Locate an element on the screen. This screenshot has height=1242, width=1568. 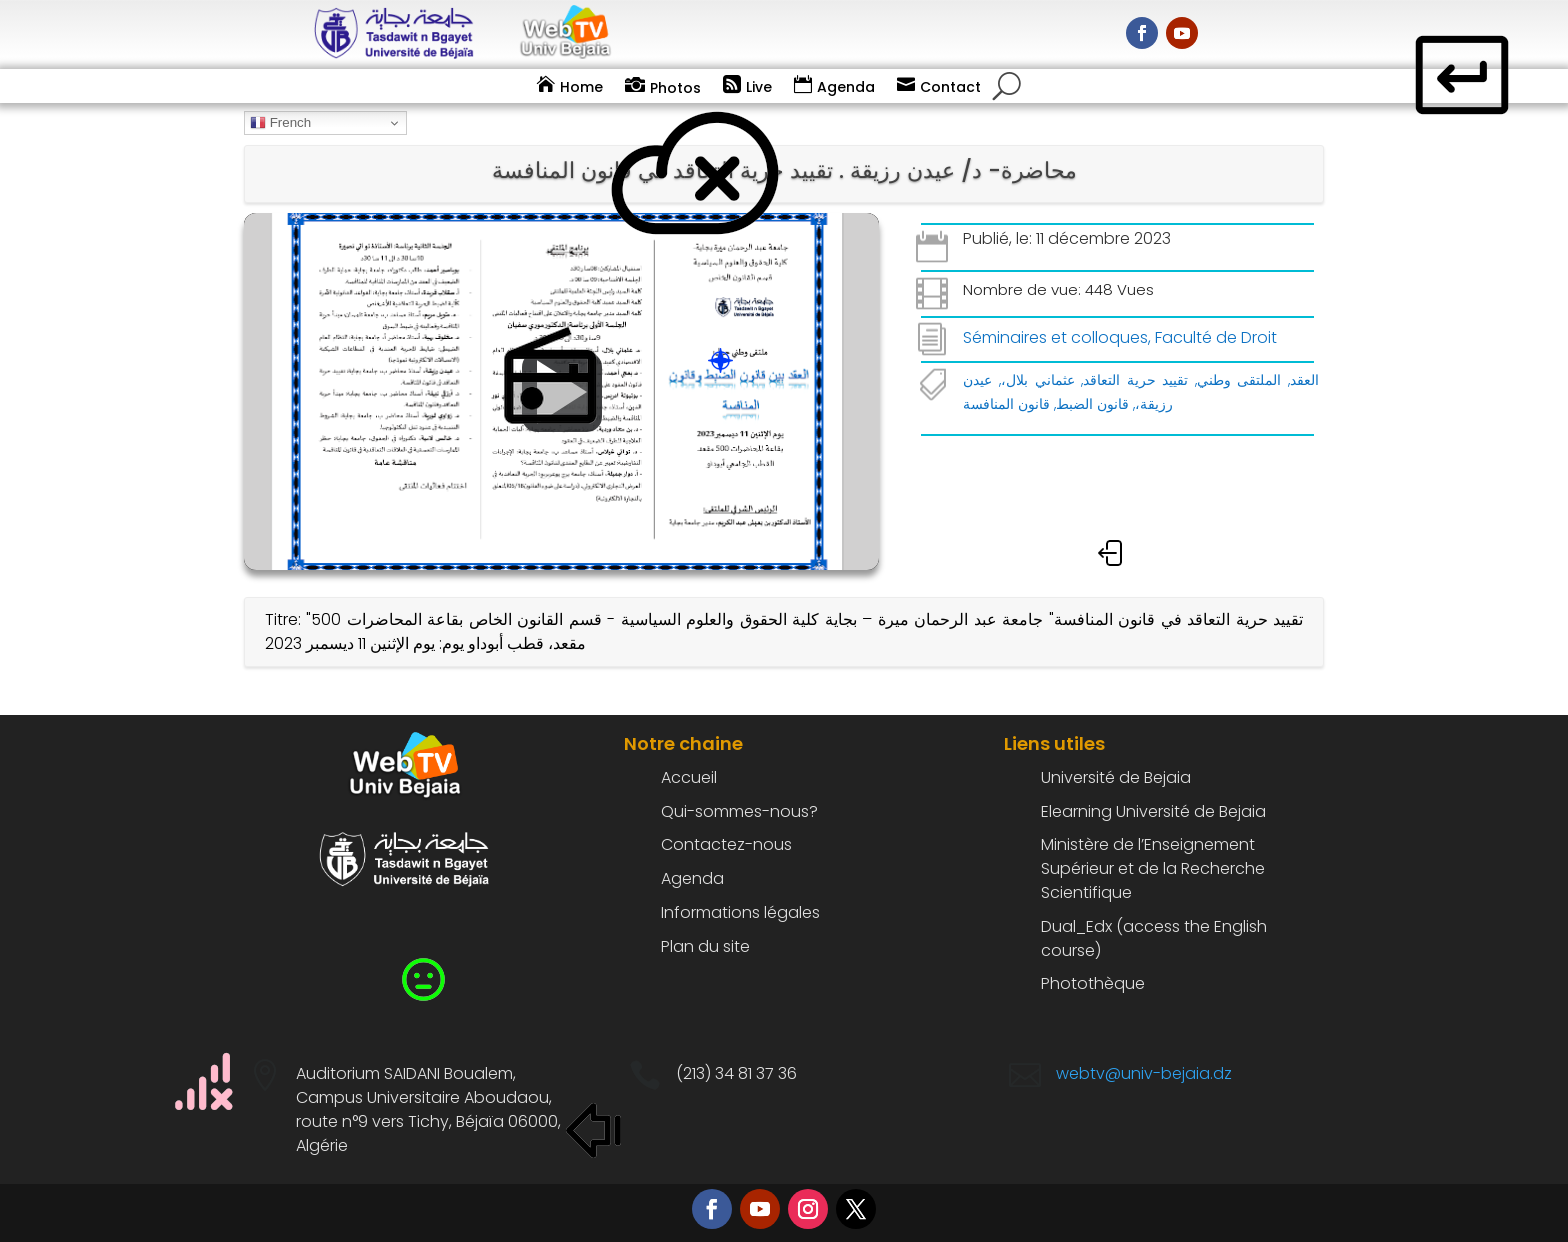
no cellular signal available is located at coordinates (205, 1085).